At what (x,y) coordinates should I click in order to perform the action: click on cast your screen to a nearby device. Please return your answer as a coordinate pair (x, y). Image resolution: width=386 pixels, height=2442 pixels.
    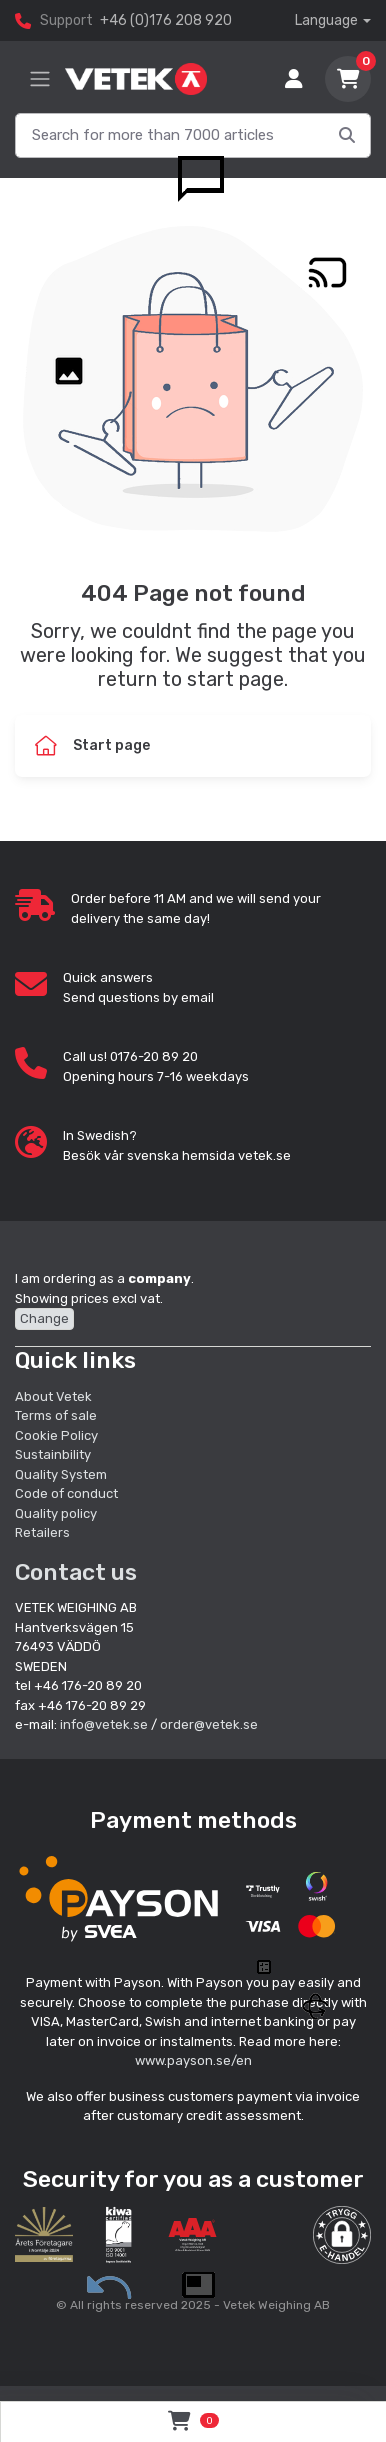
    Looking at the image, I should click on (327, 272).